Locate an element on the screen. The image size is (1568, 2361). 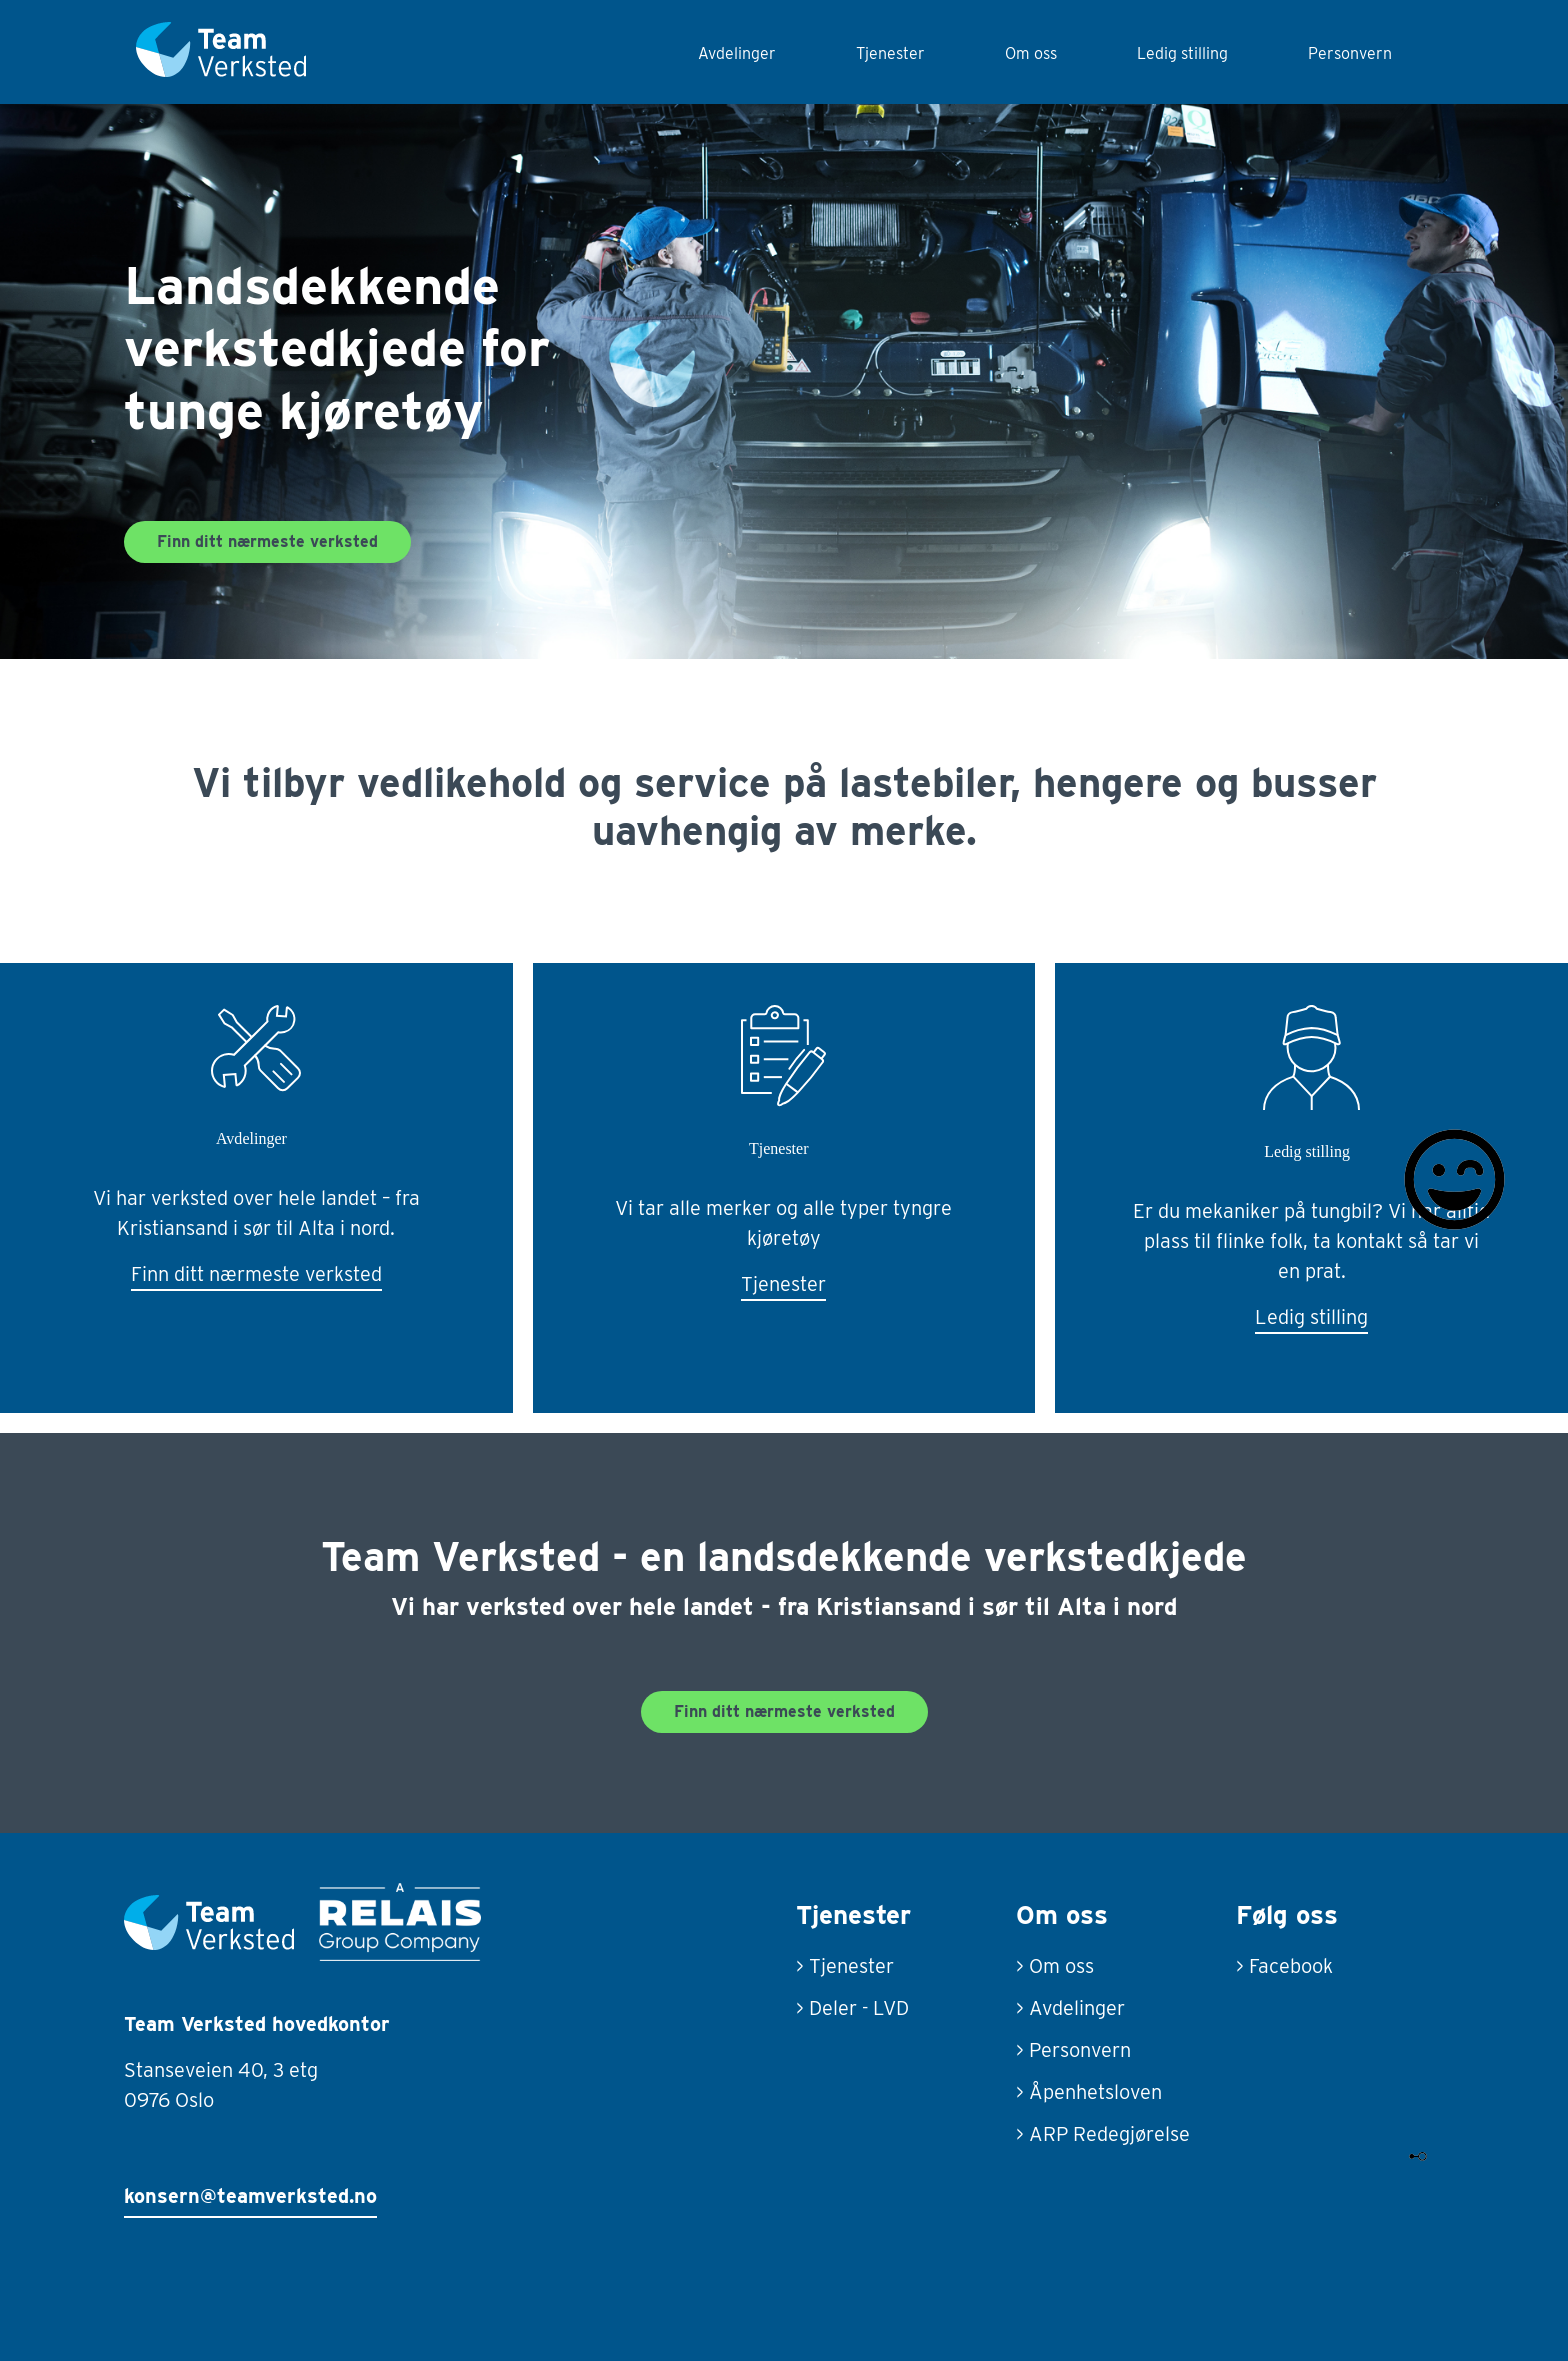
insert a winking emoji into text is located at coordinates (1454, 1179).